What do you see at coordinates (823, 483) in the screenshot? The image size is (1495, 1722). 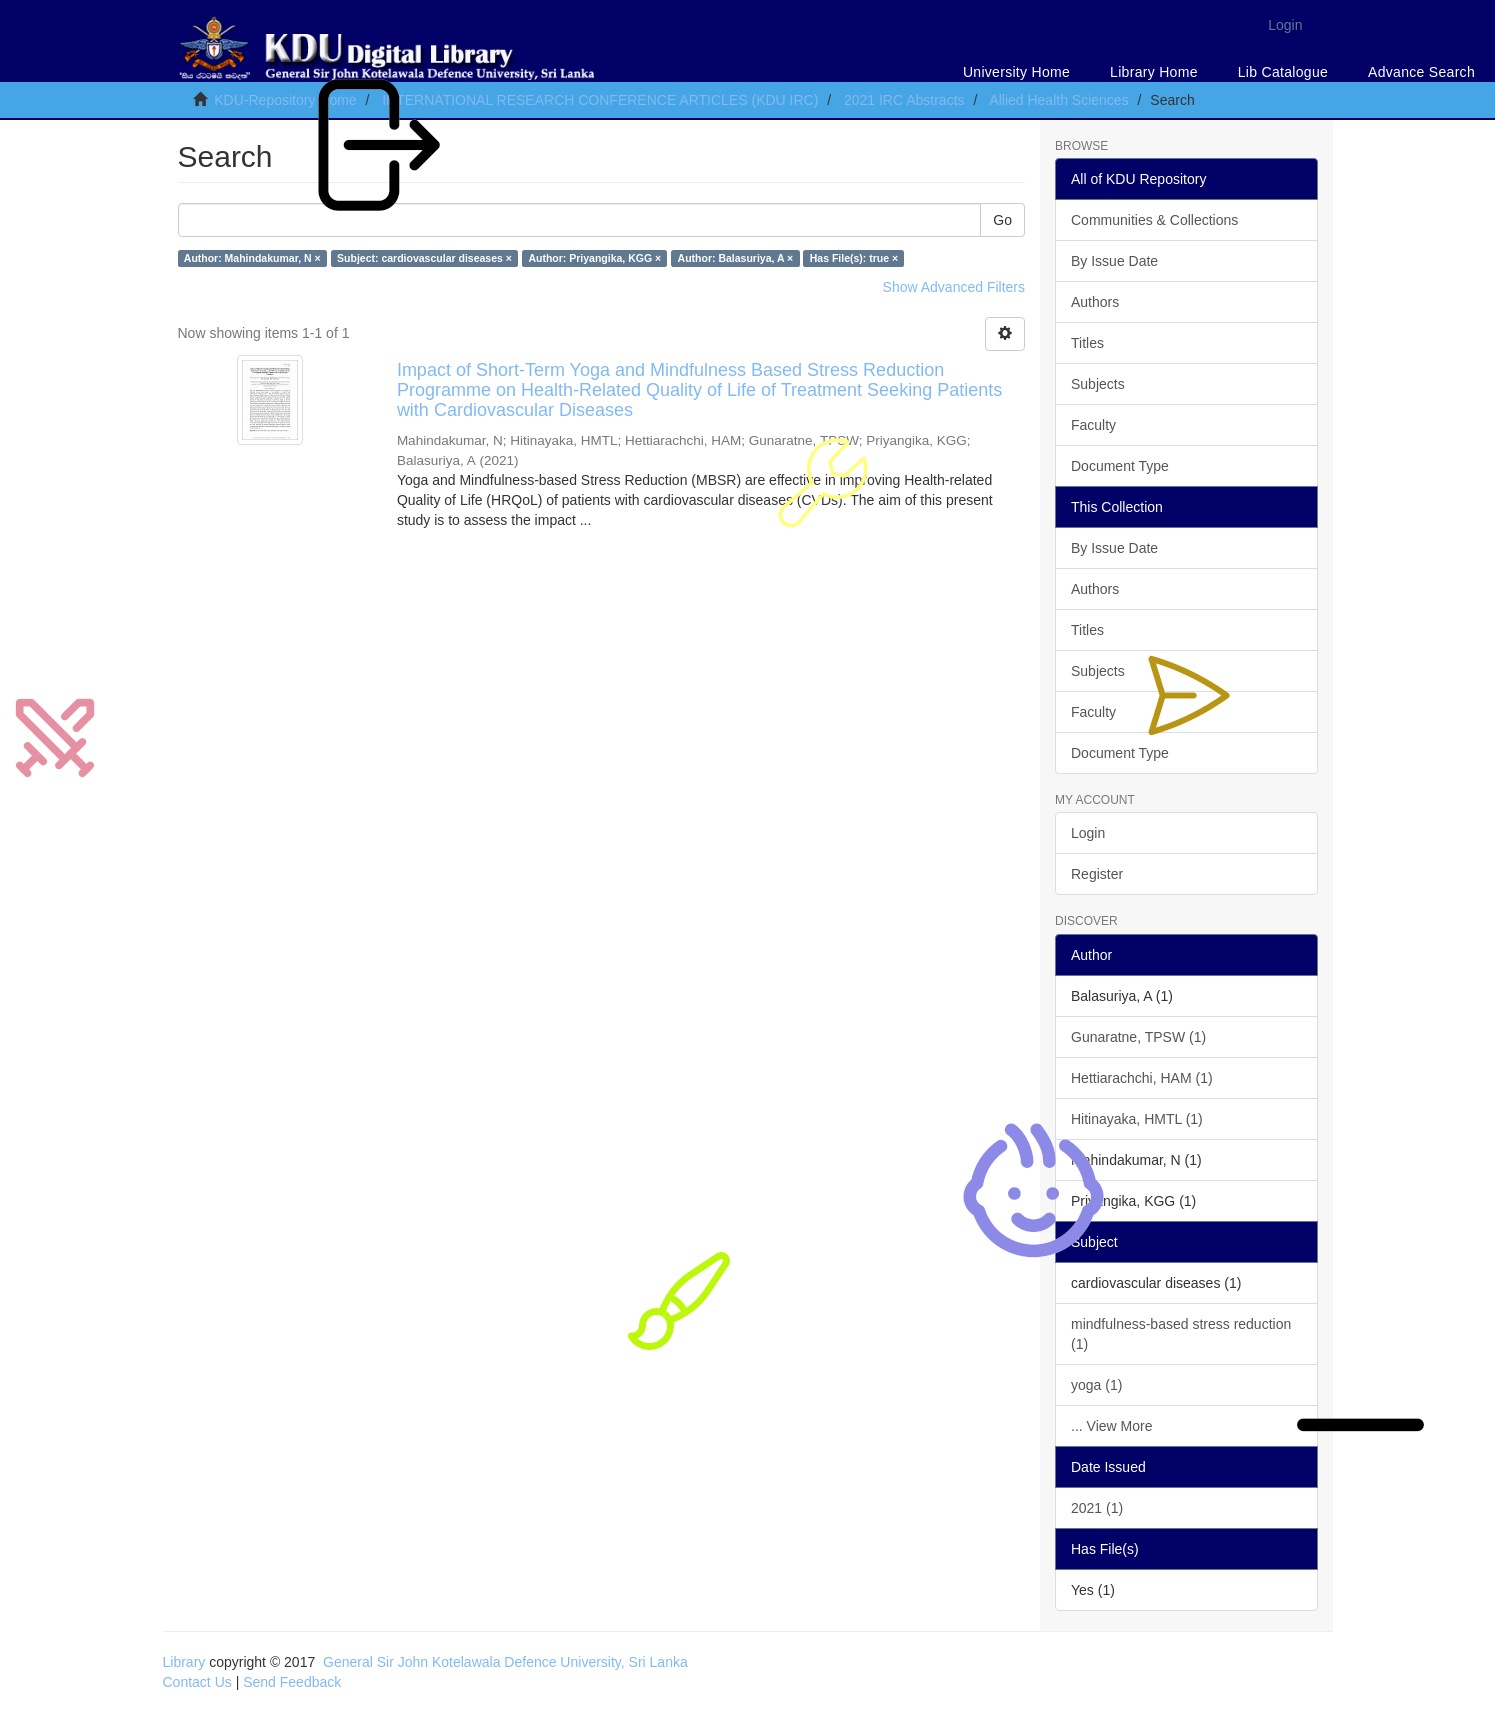 I see `access settings or configuration options` at bounding box center [823, 483].